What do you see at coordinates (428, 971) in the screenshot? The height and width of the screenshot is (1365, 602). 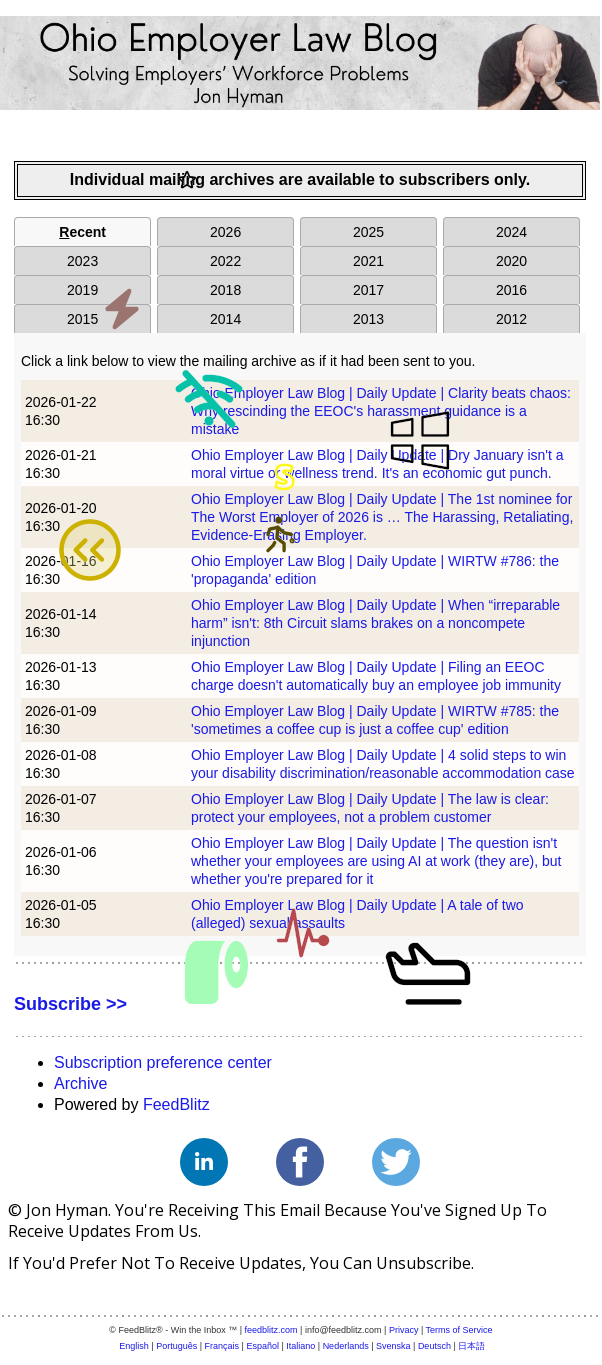 I see `flight status: in progress` at bounding box center [428, 971].